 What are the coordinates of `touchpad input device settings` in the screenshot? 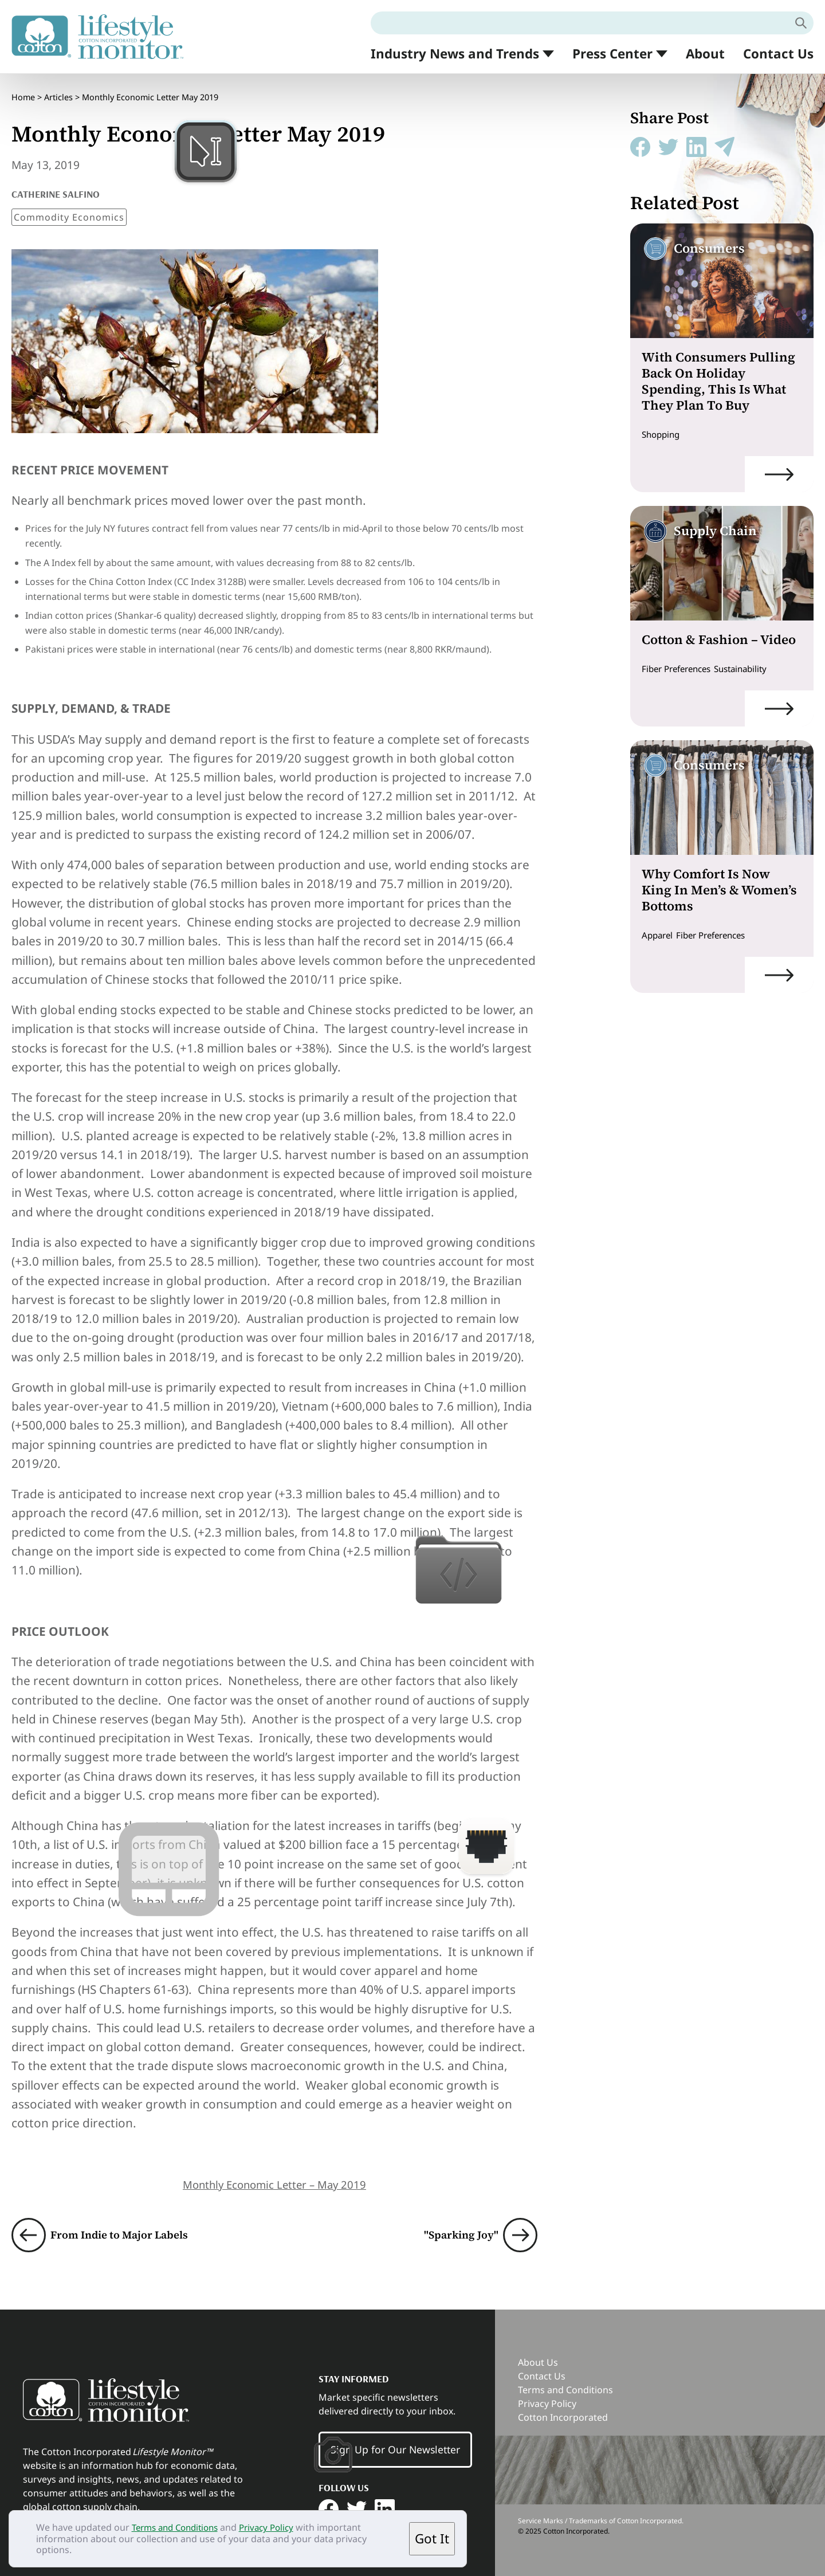 It's located at (172, 1869).